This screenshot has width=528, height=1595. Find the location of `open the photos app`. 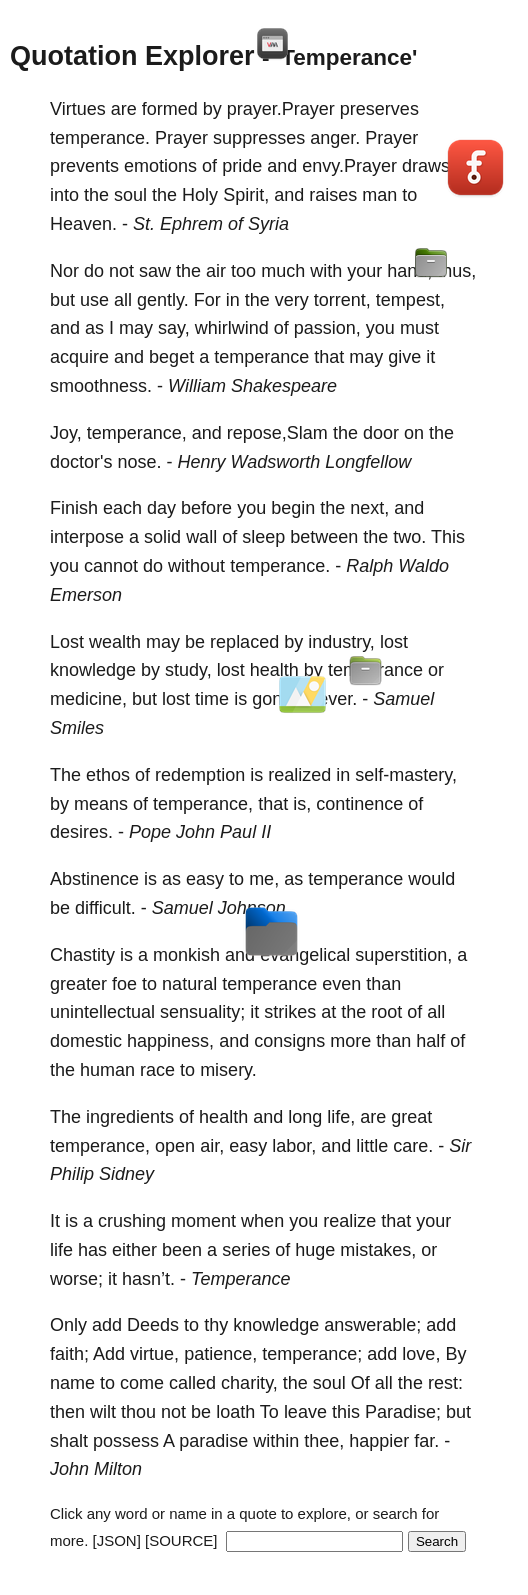

open the photos app is located at coordinates (302, 694).